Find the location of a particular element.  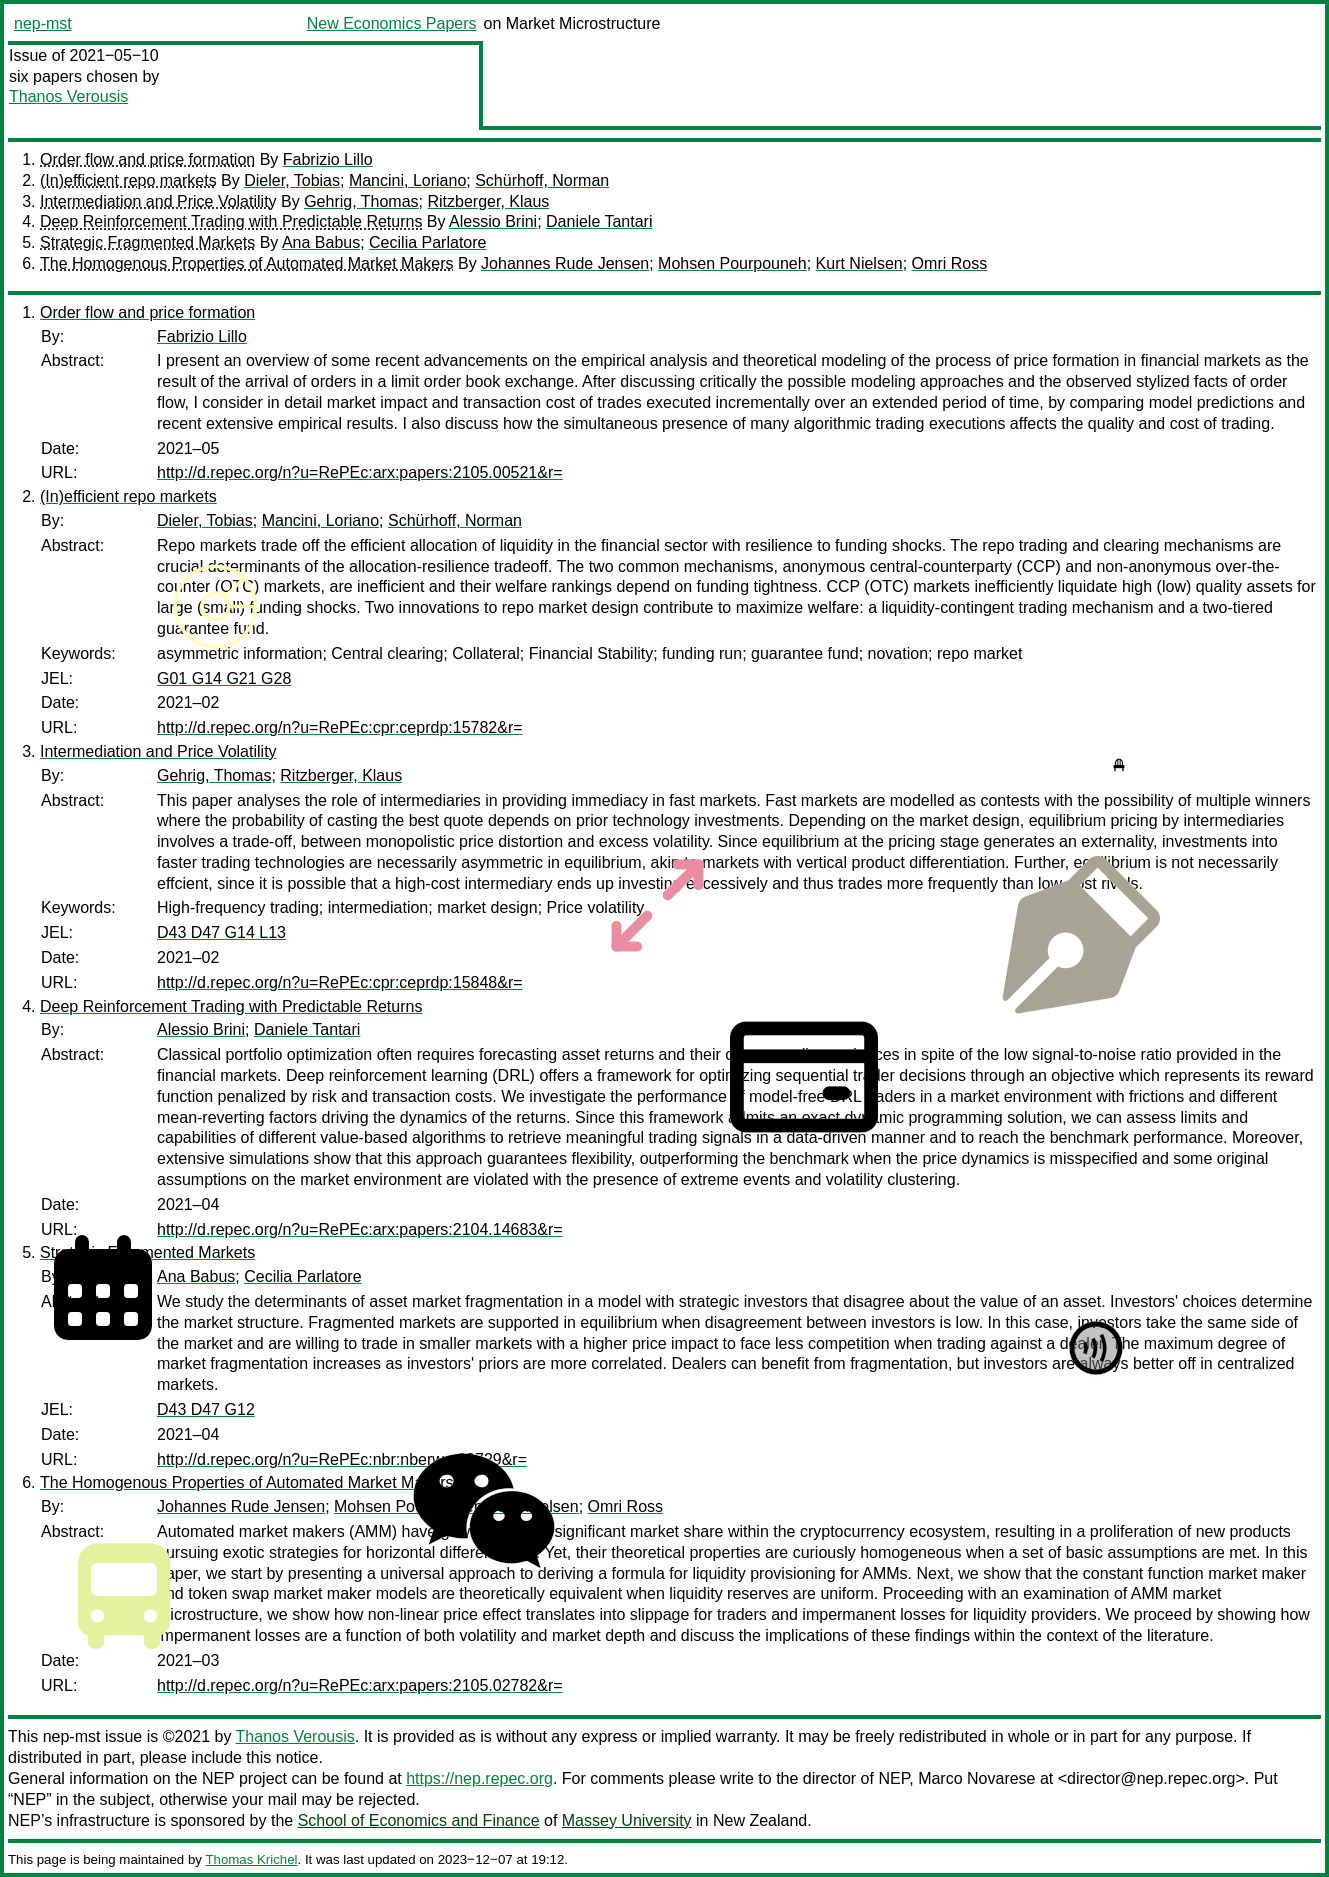

play or access media disc content is located at coordinates (215, 606).